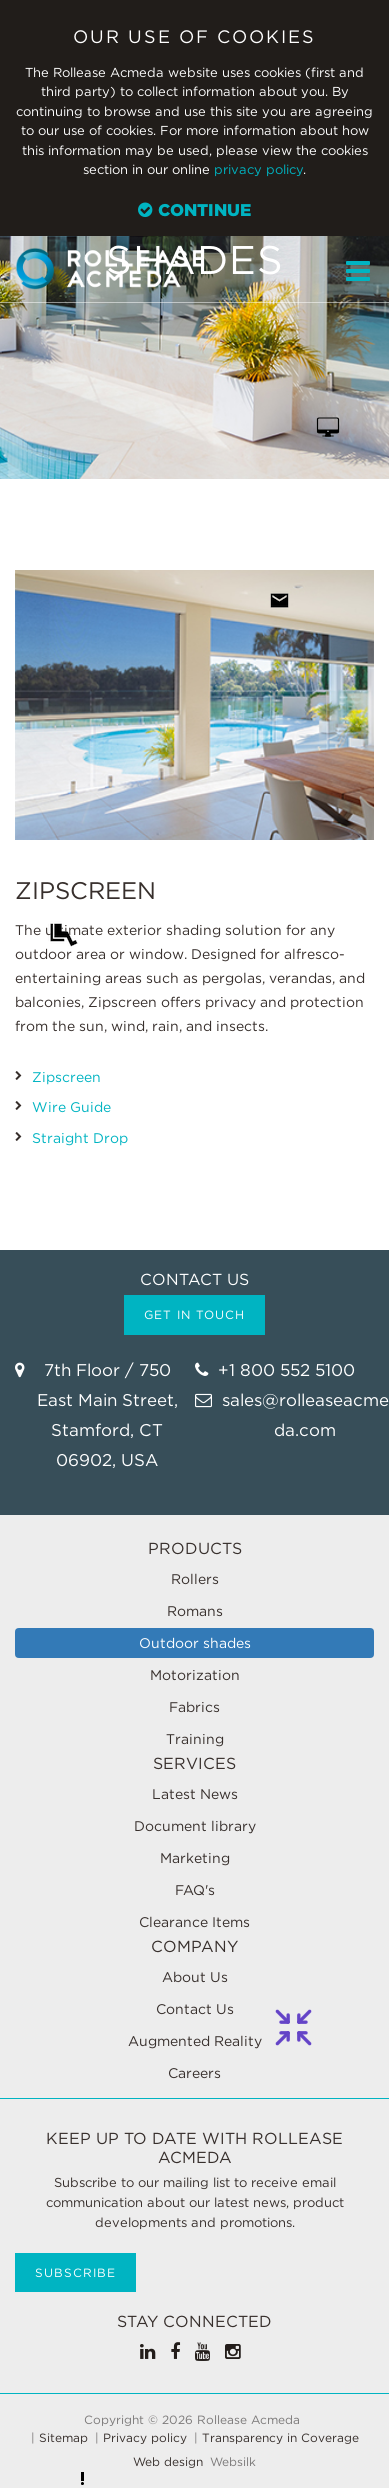 The height and width of the screenshot is (2488, 389). What do you see at coordinates (63, 935) in the screenshot?
I see `select extra legroom seat option` at bounding box center [63, 935].